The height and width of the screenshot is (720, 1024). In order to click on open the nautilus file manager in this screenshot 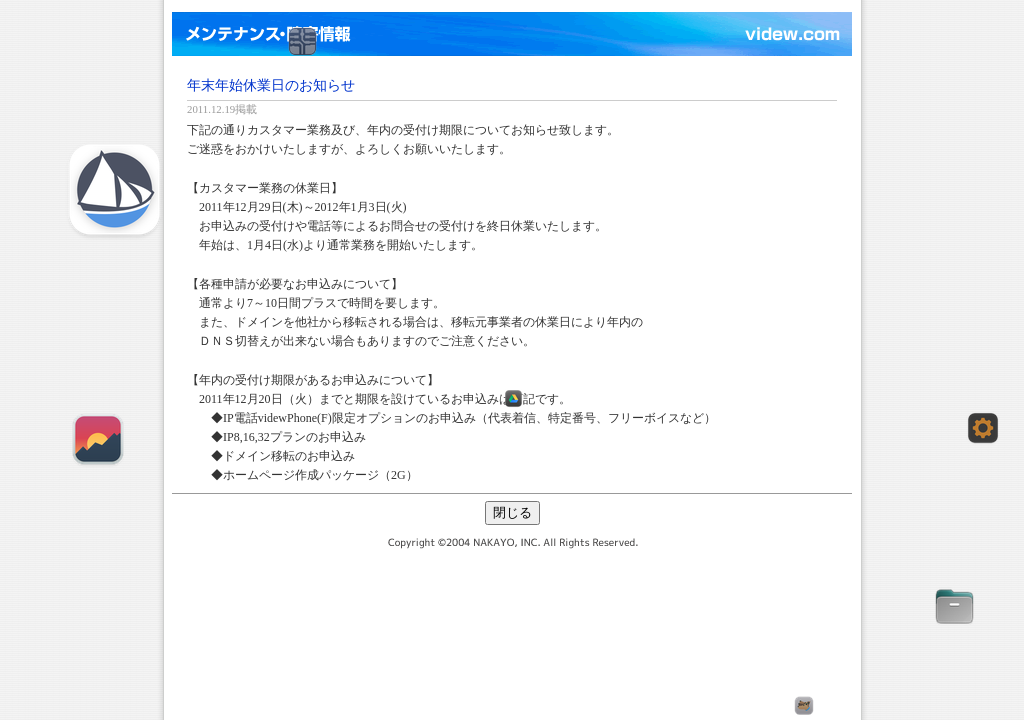, I will do `click(954, 606)`.